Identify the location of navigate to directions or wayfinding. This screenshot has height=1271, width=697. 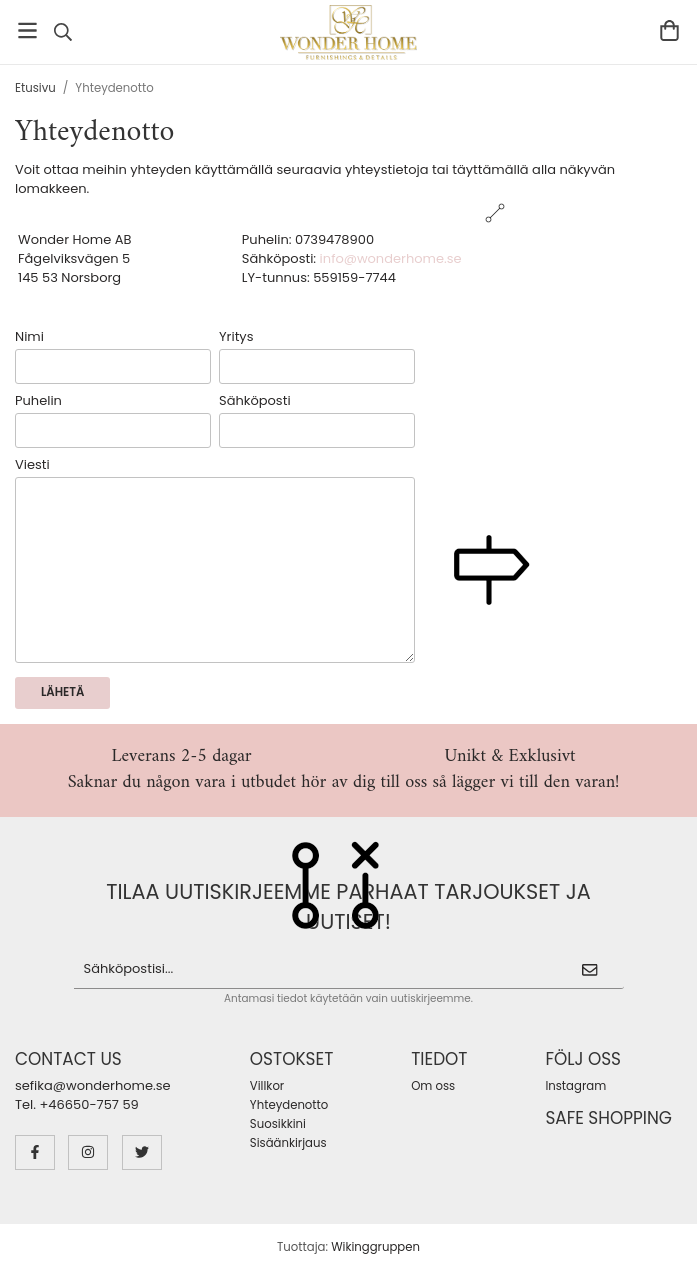
(489, 570).